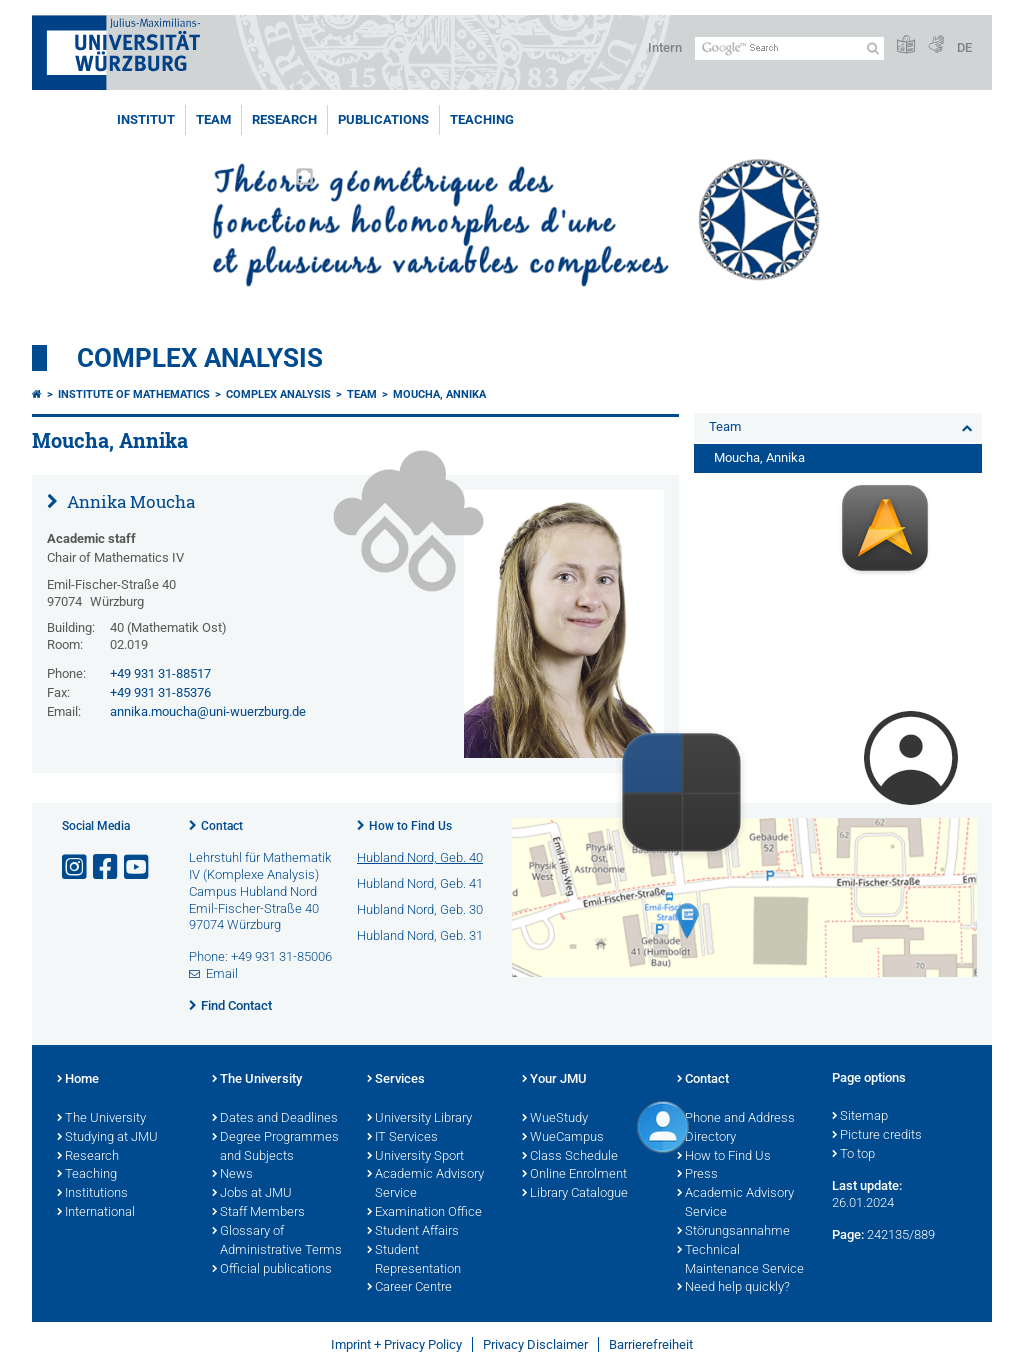 The image size is (1024, 1369). I want to click on configure desktop workspace settings, so click(681, 794).